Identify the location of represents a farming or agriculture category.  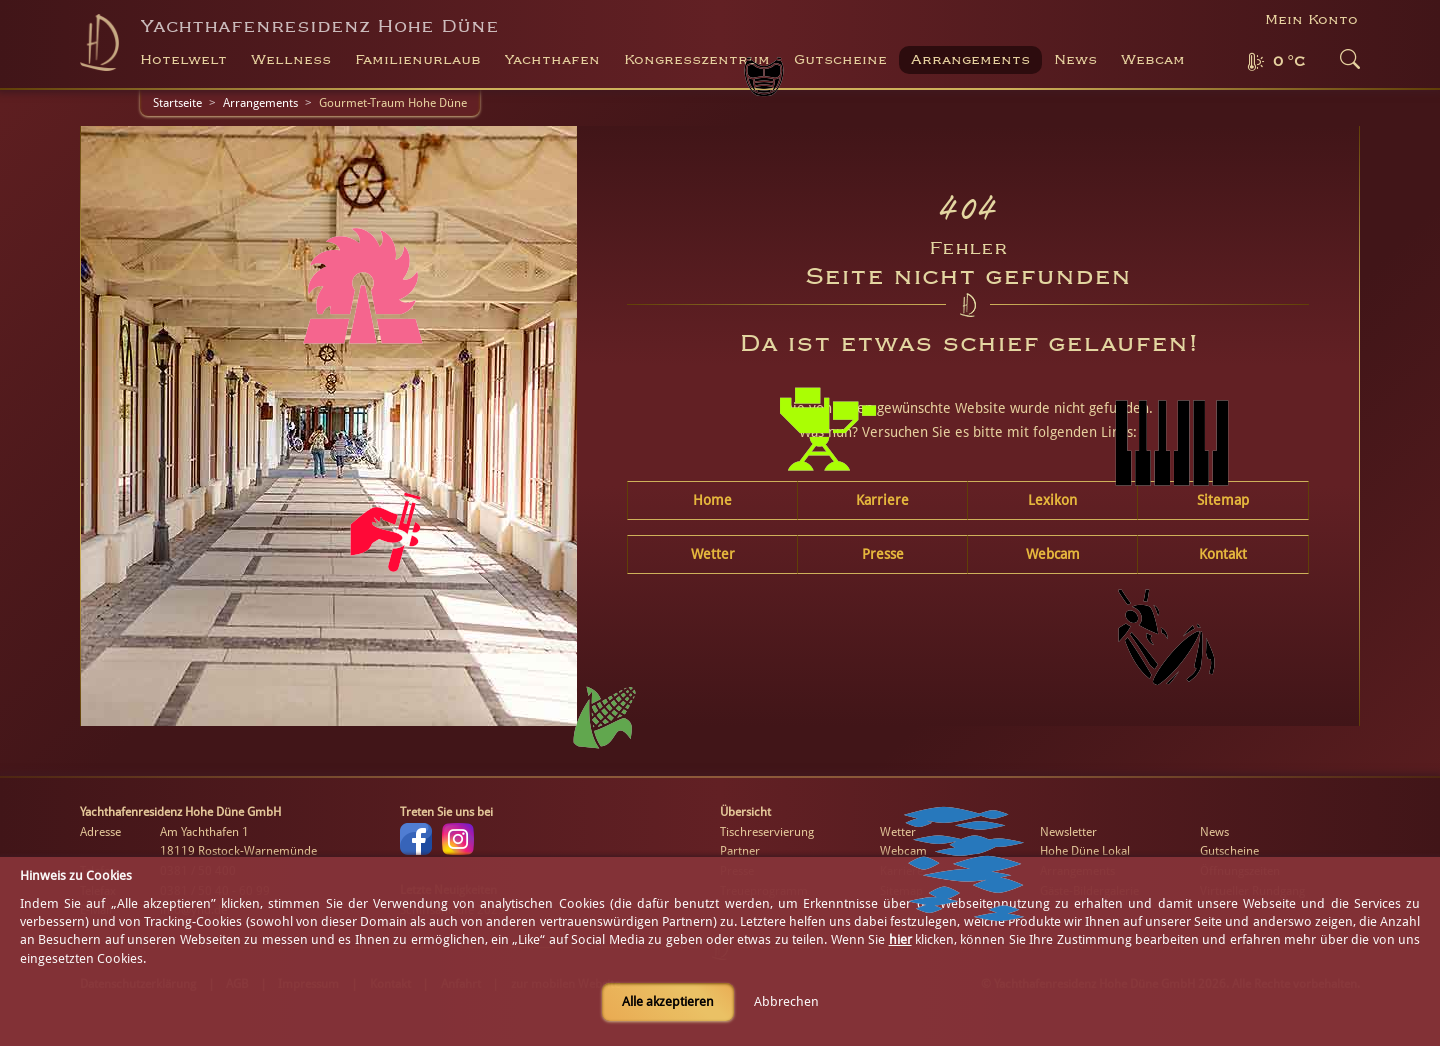
(604, 717).